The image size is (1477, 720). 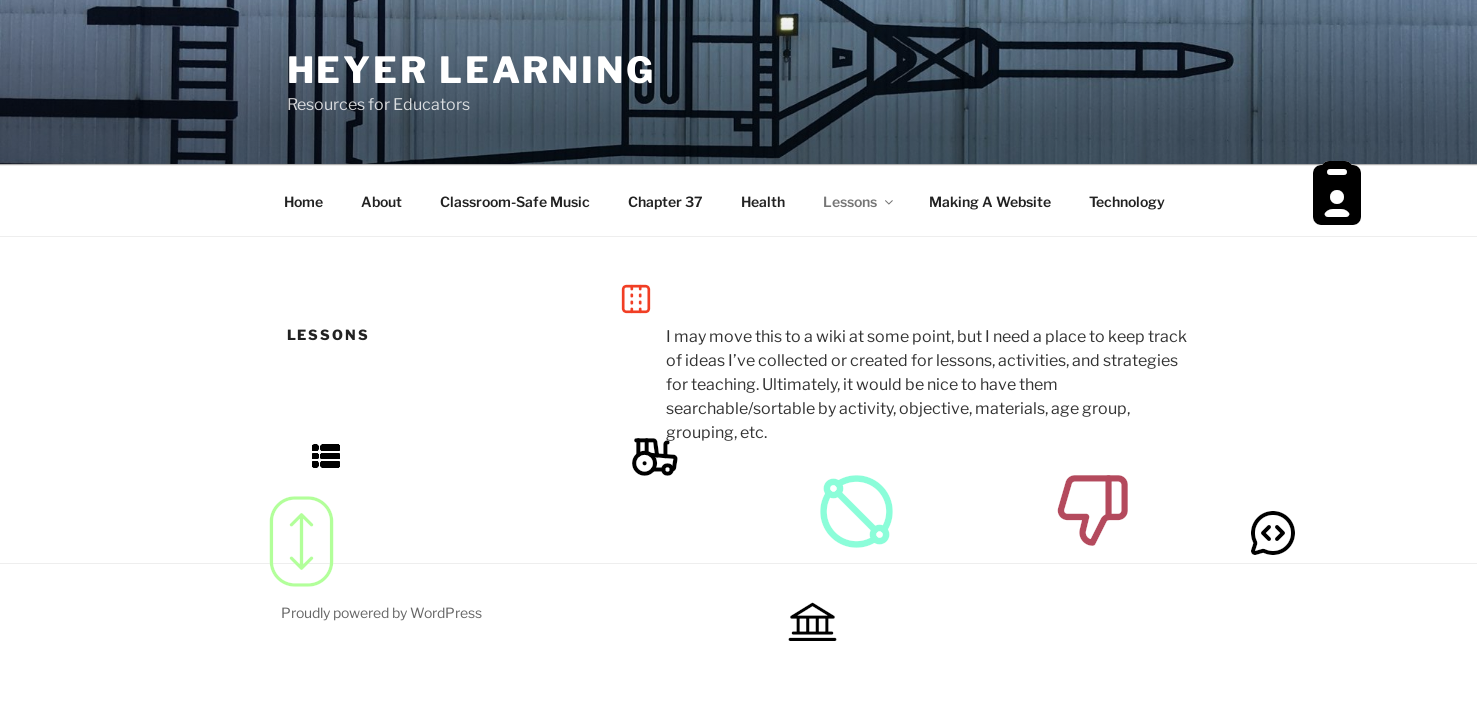 What do you see at coordinates (327, 456) in the screenshot?
I see `switch to list view` at bounding box center [327, 456].